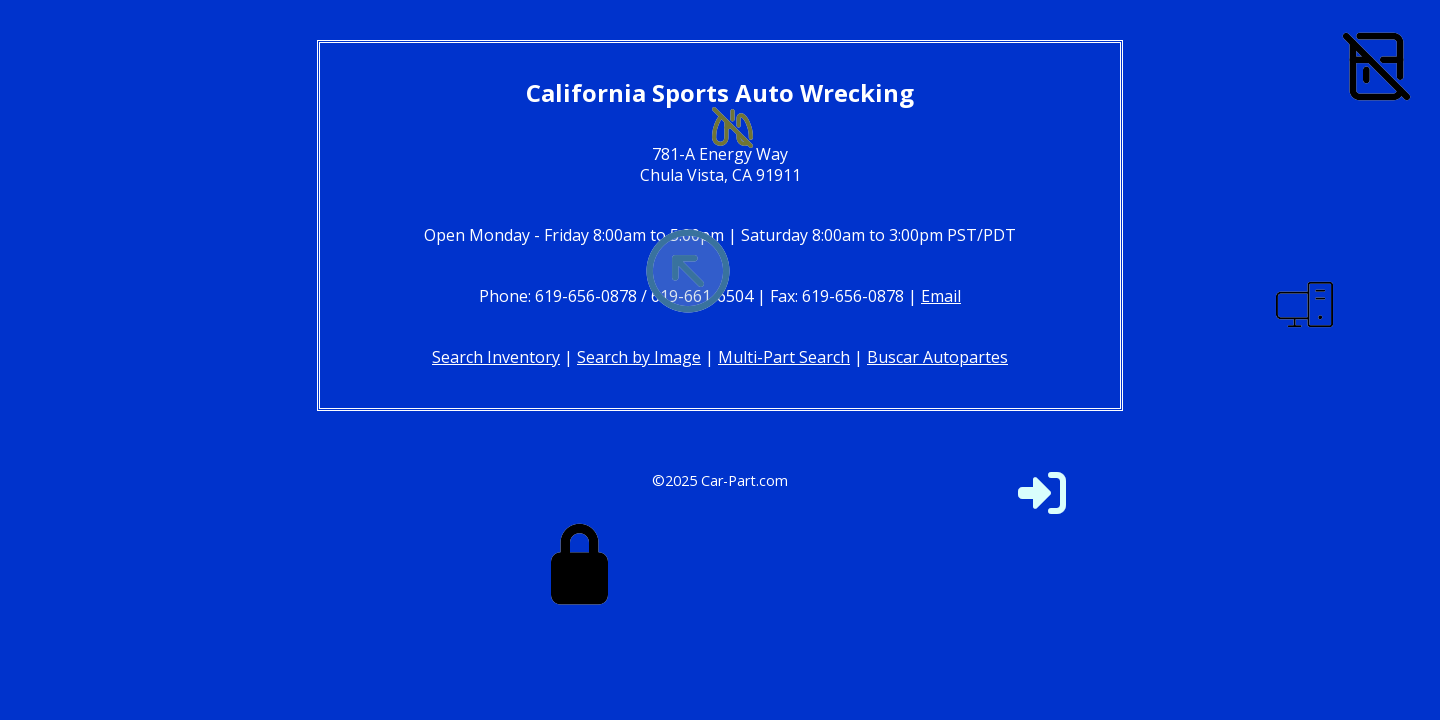 This screenshot has height=720, width=1440. I want to click on log in to your account, so click(1042, 493).